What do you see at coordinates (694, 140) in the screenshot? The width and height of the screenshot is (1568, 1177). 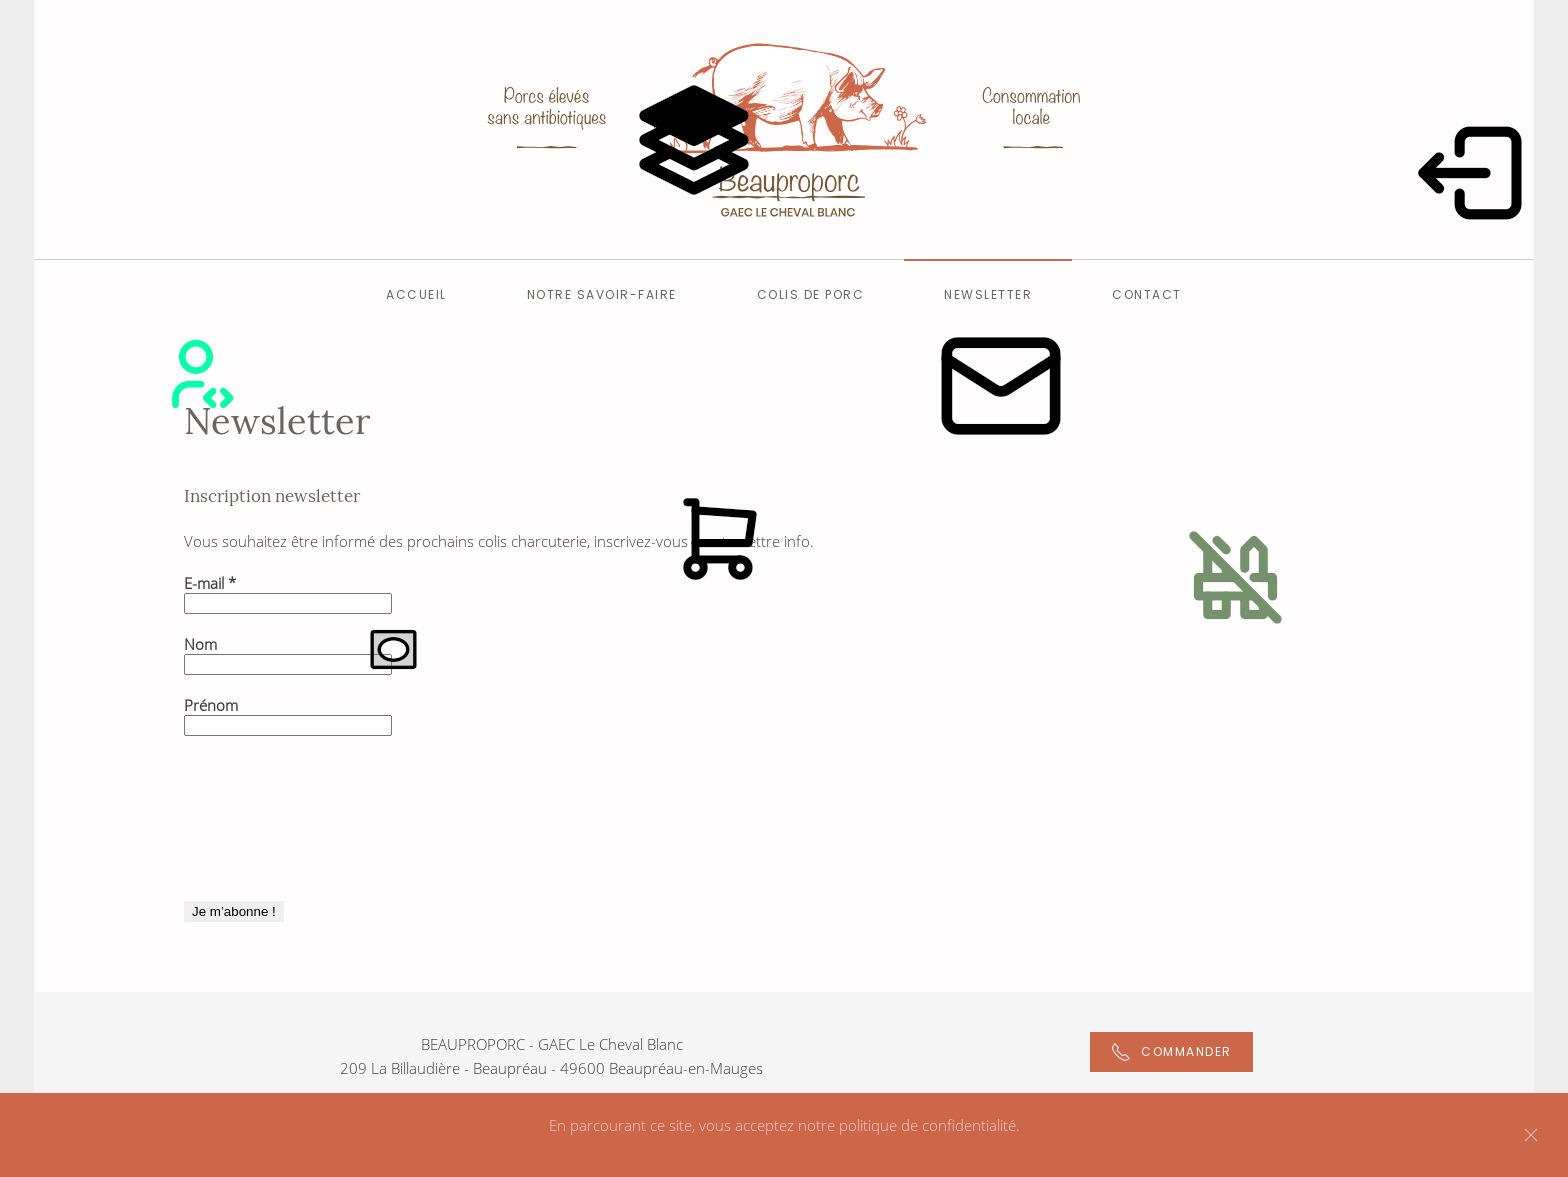 I see `view front layer of a stack` at bounding box center [694, 140].